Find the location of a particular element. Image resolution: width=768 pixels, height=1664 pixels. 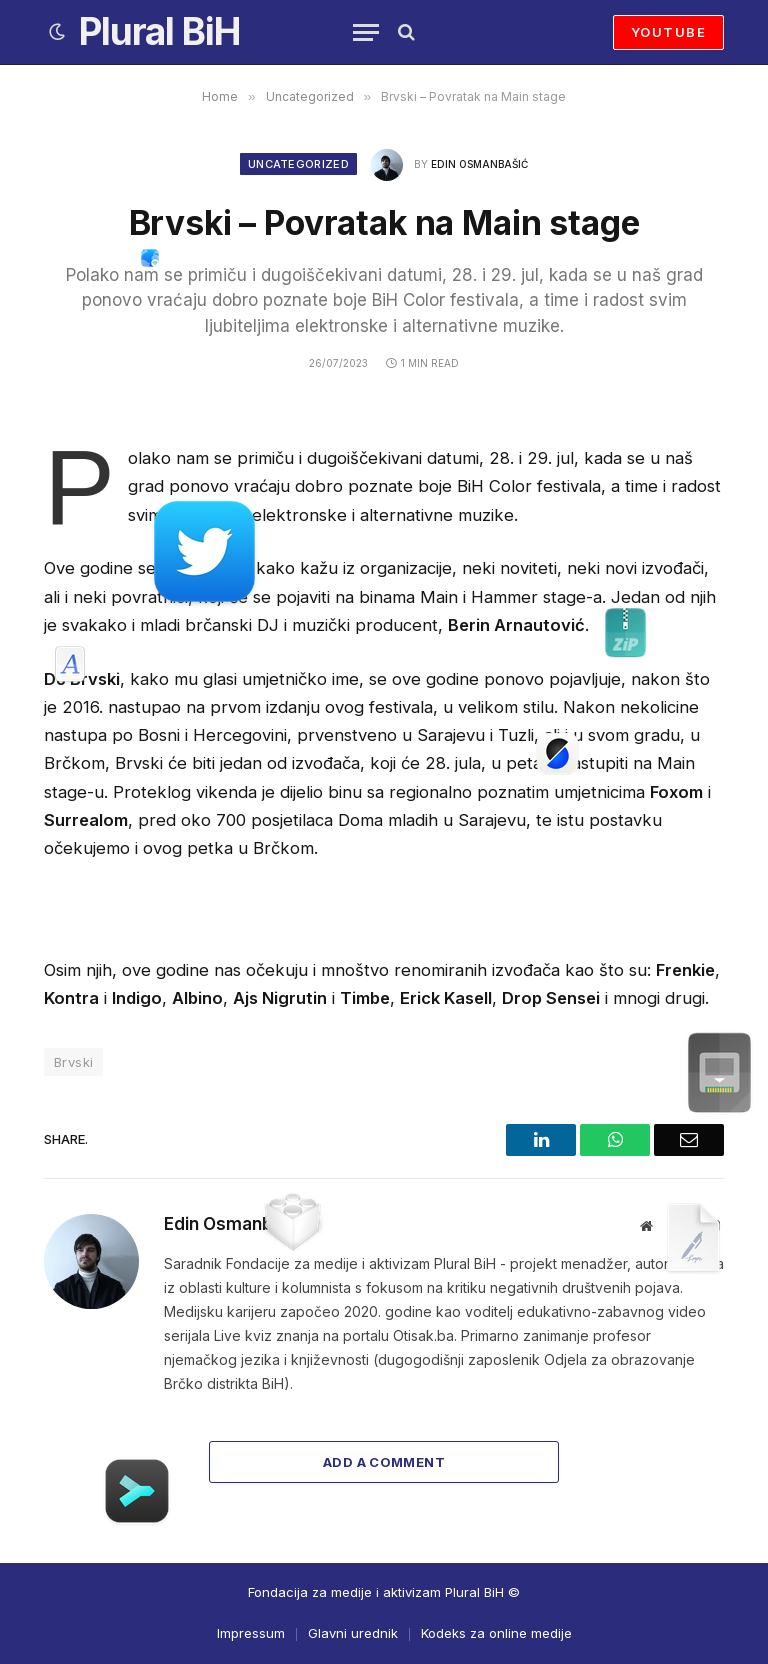

a PGP signature file used to verify authenticity is located at coordinates (693, 1238).